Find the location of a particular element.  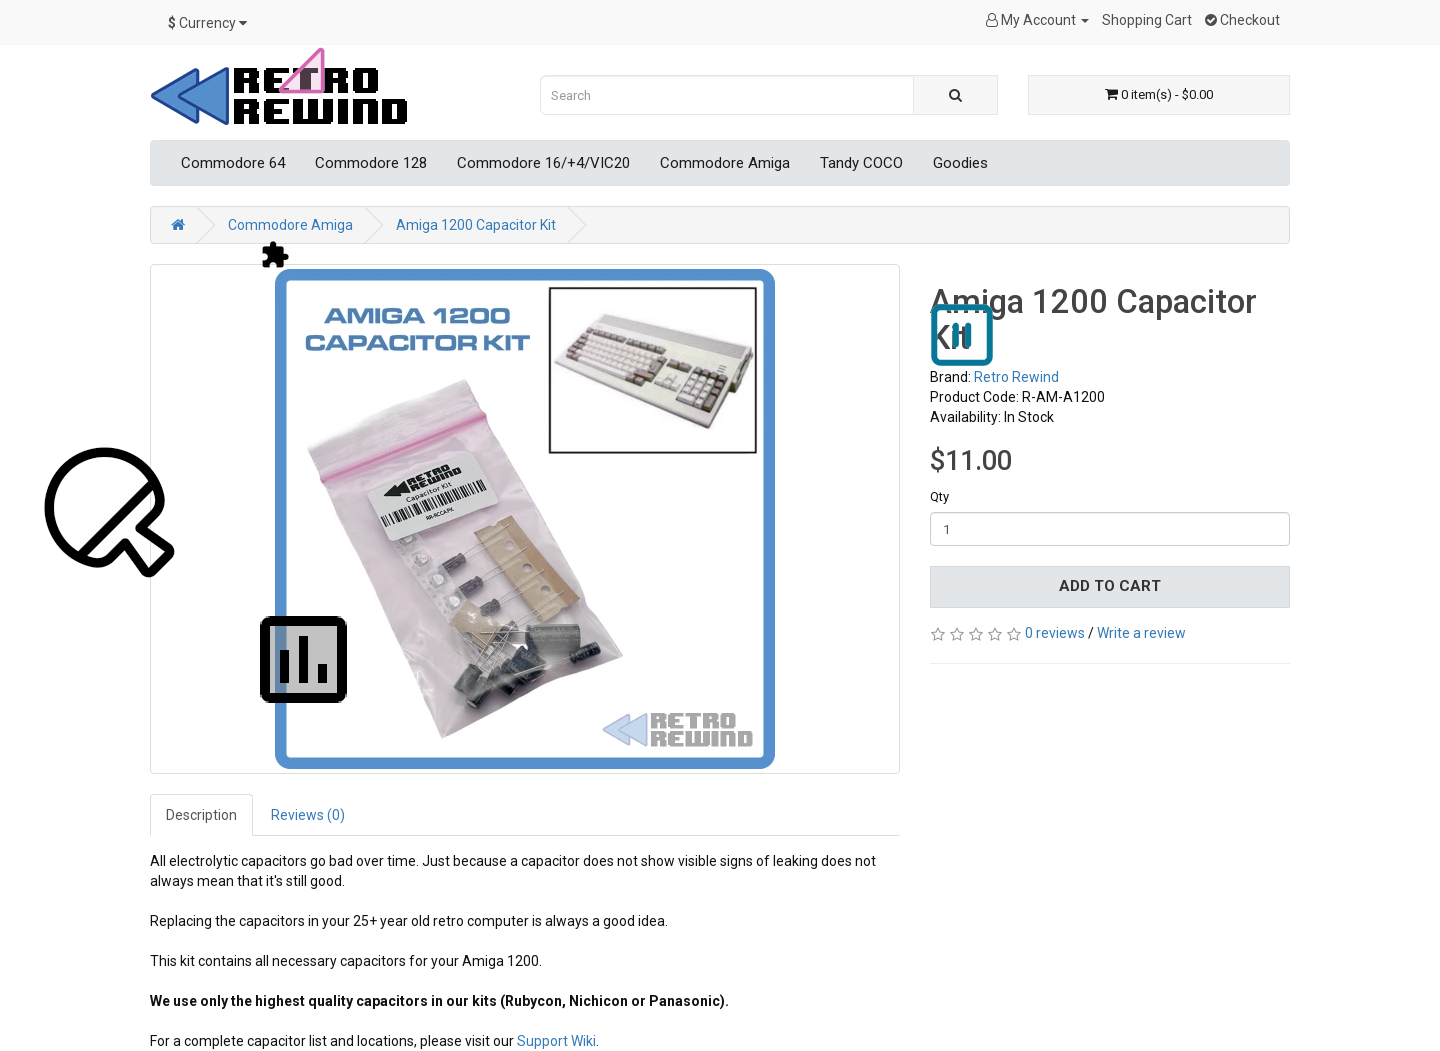

access browser extensions is located at coordinates (275, 255).